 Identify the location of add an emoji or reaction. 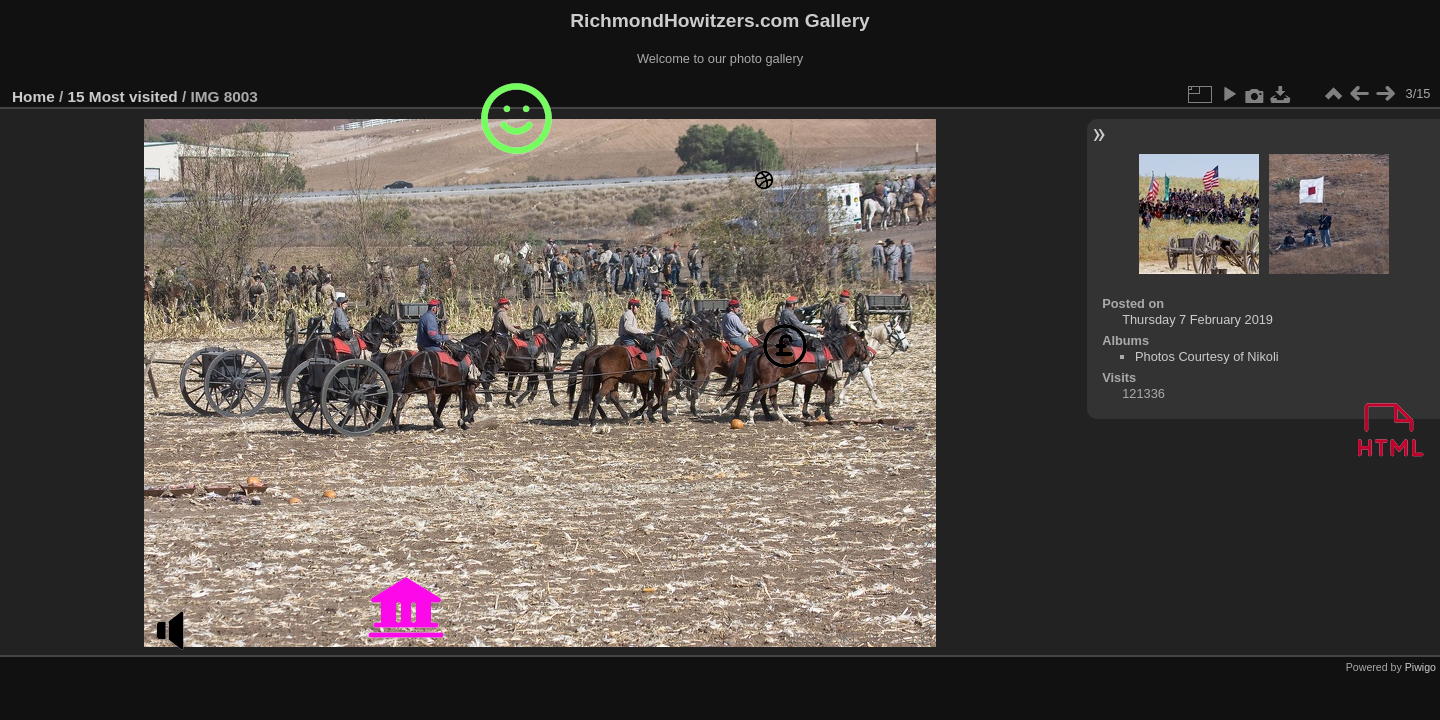
(516, 118).